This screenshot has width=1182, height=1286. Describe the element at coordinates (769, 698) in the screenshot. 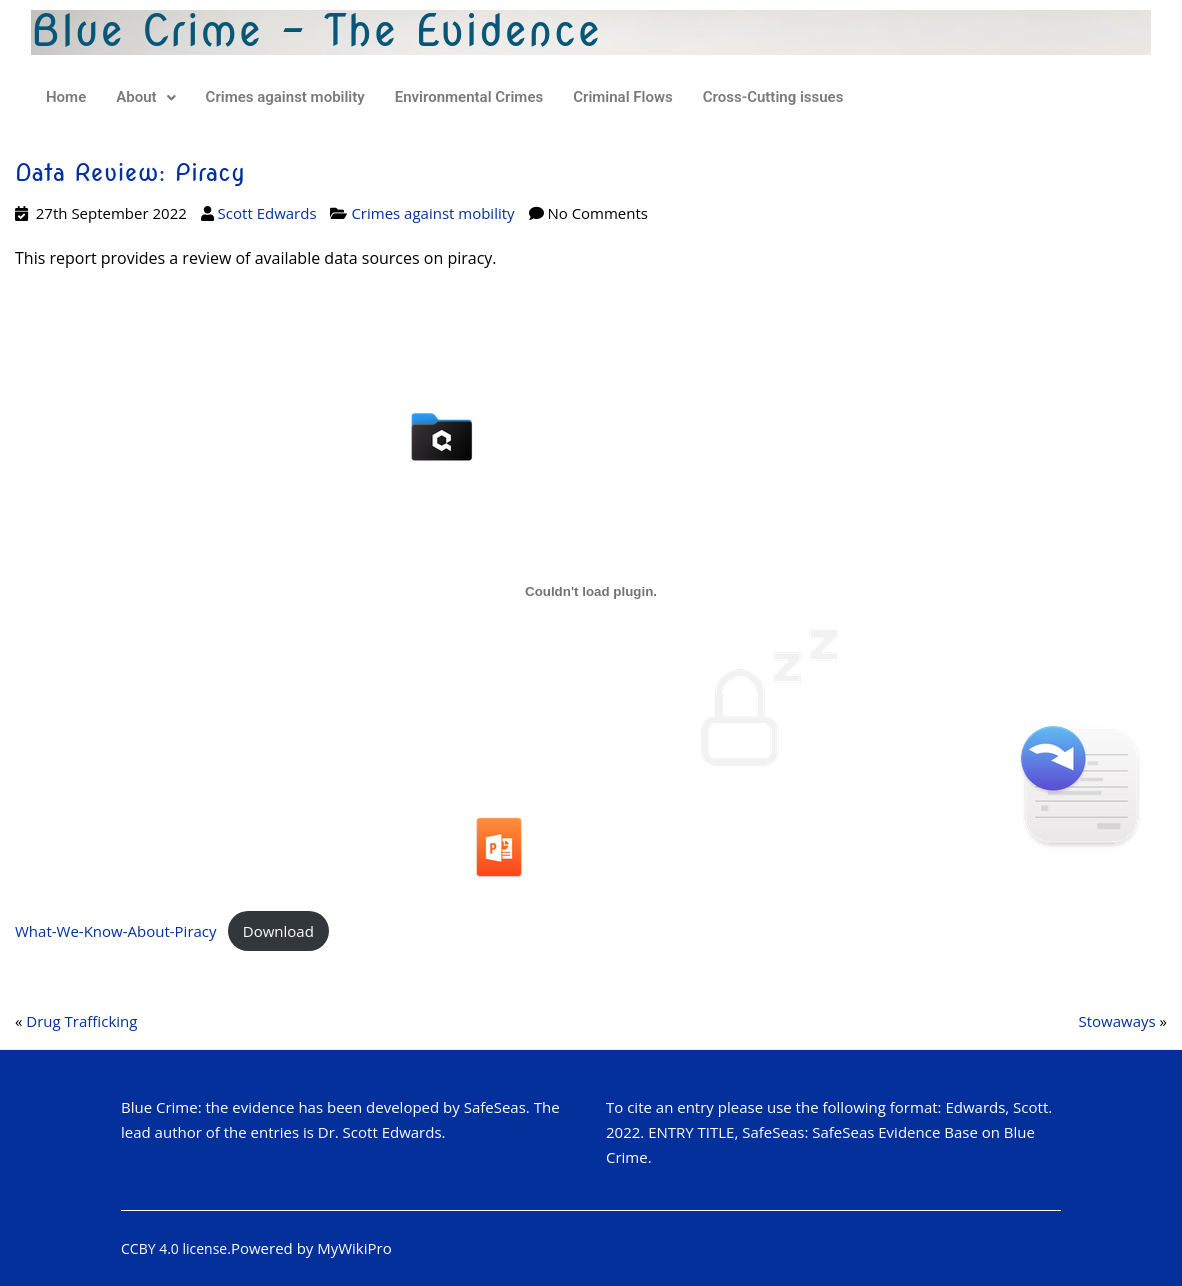

I see `system sleep mode is enabled and unrestricted` at that location.